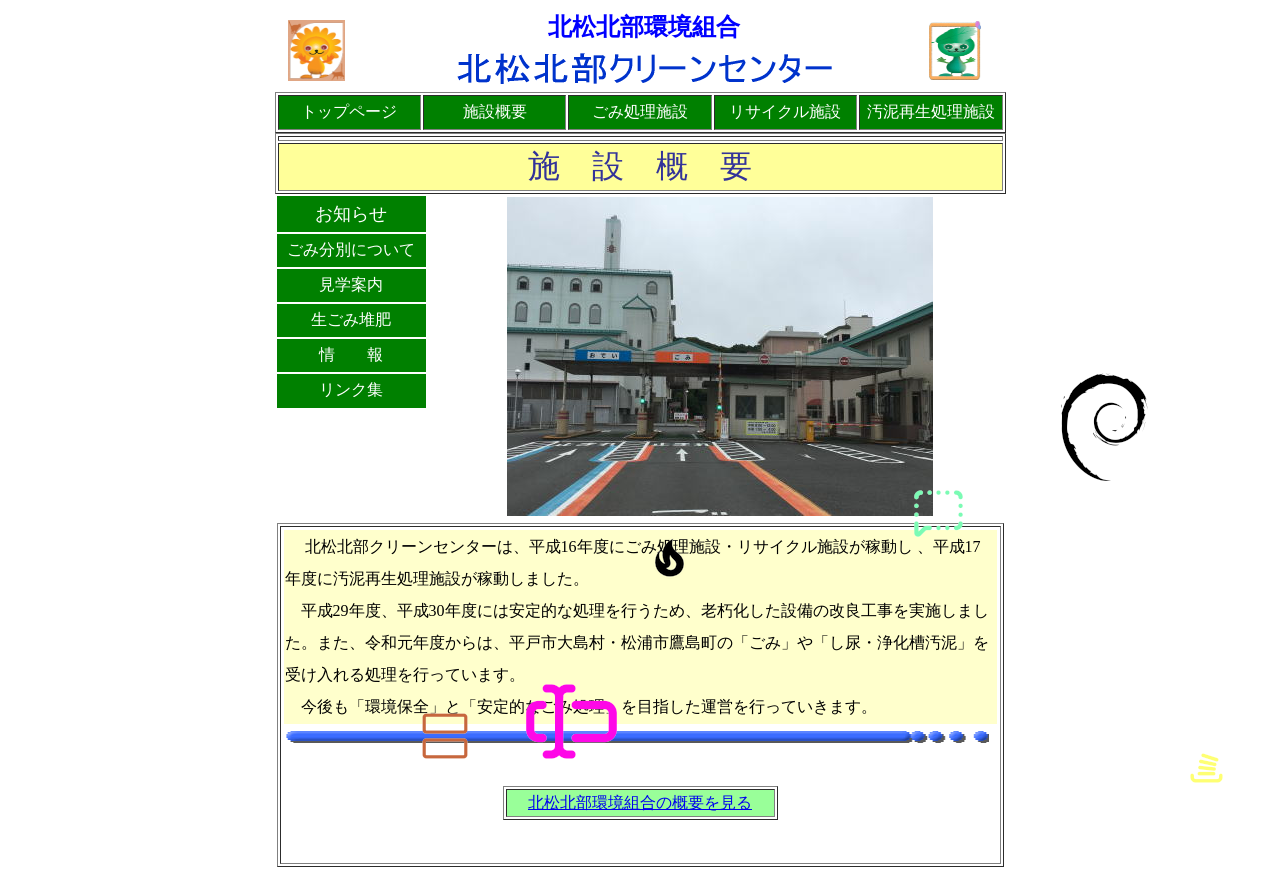 This screenshot has width=1280, height=875. Describe the element at coordinates (938, 512) in the screenshot. I see `compose a draft message` at that location.